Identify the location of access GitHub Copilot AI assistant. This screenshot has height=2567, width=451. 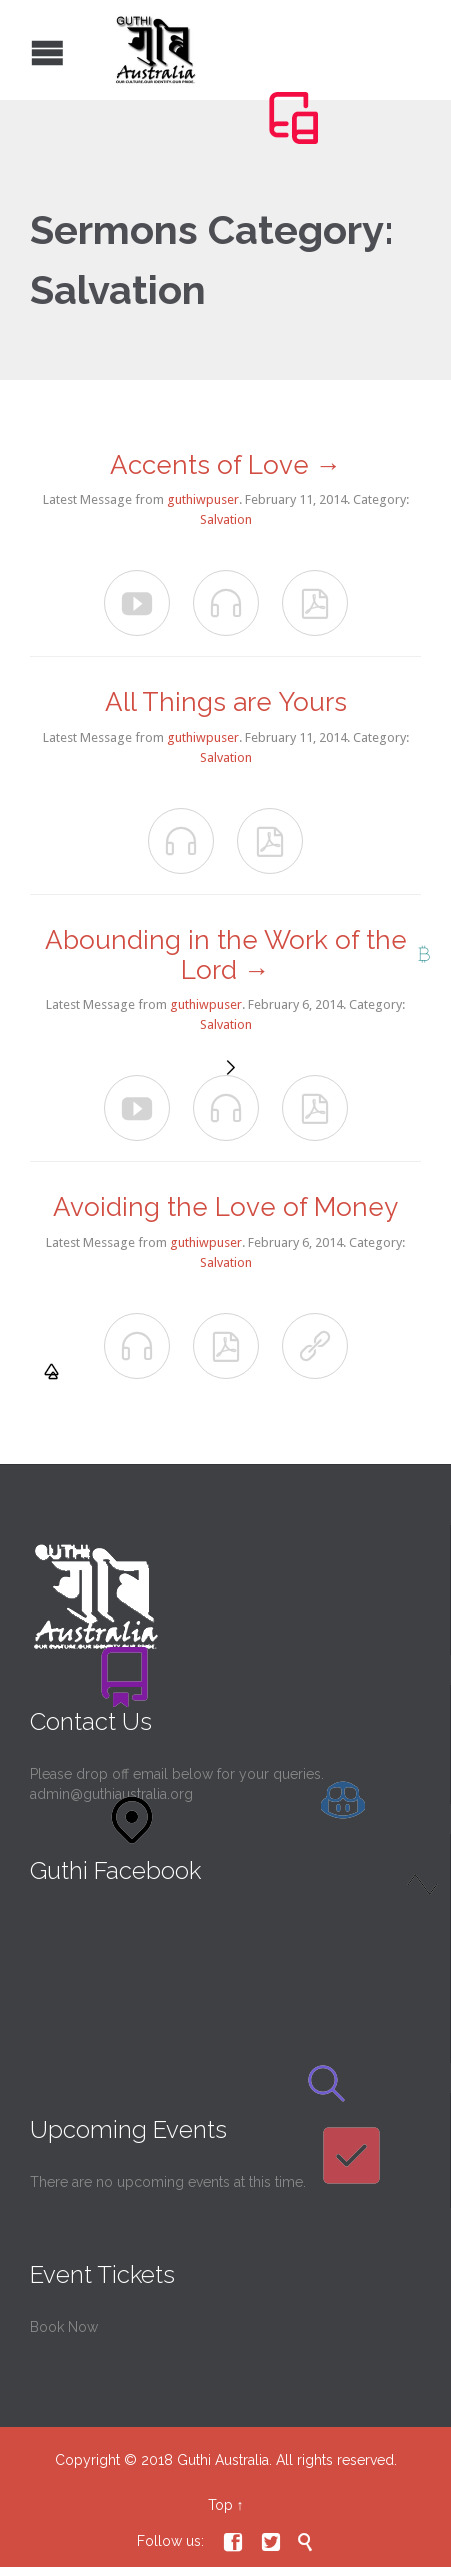
(343, 1800).